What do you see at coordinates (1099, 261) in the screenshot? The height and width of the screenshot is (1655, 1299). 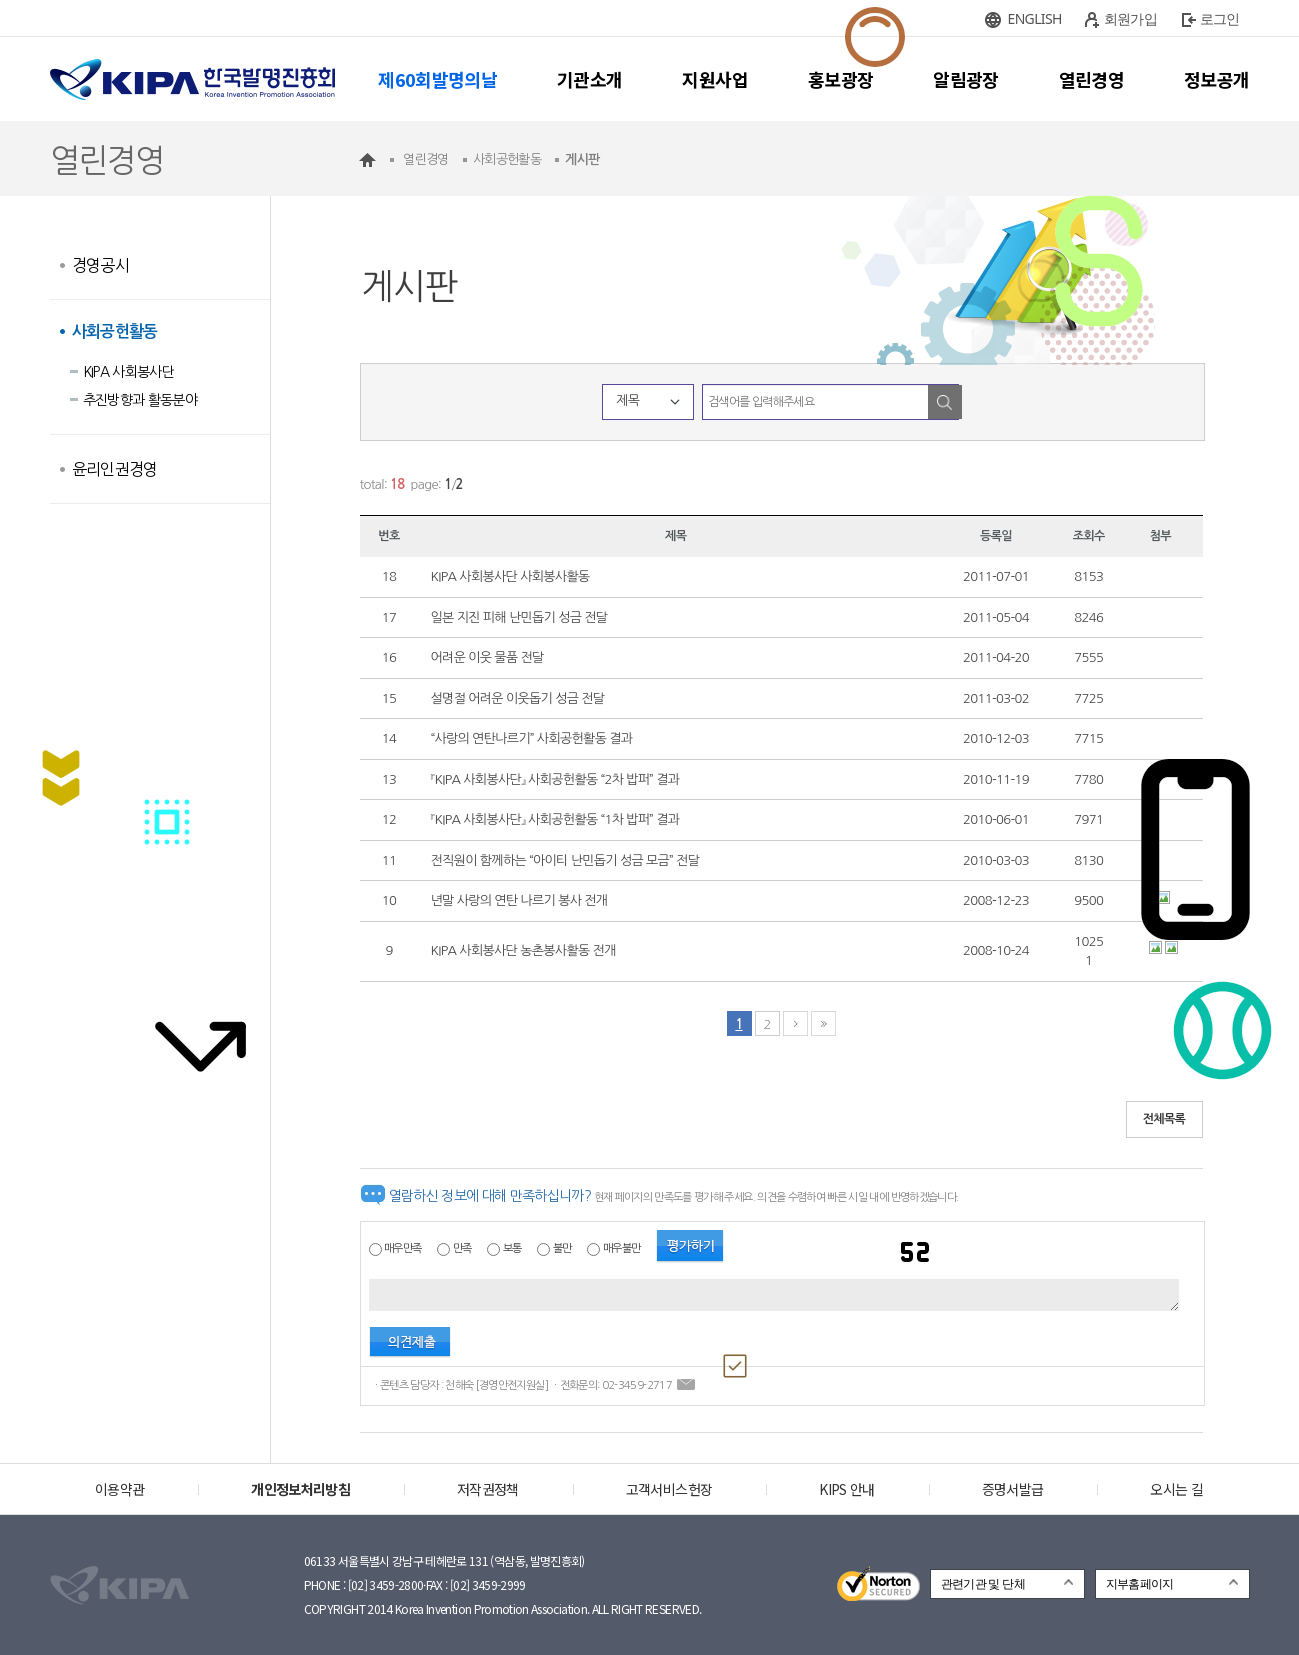 I see `indicates an item starting with the letter S` at bounding box center [1099, 261].